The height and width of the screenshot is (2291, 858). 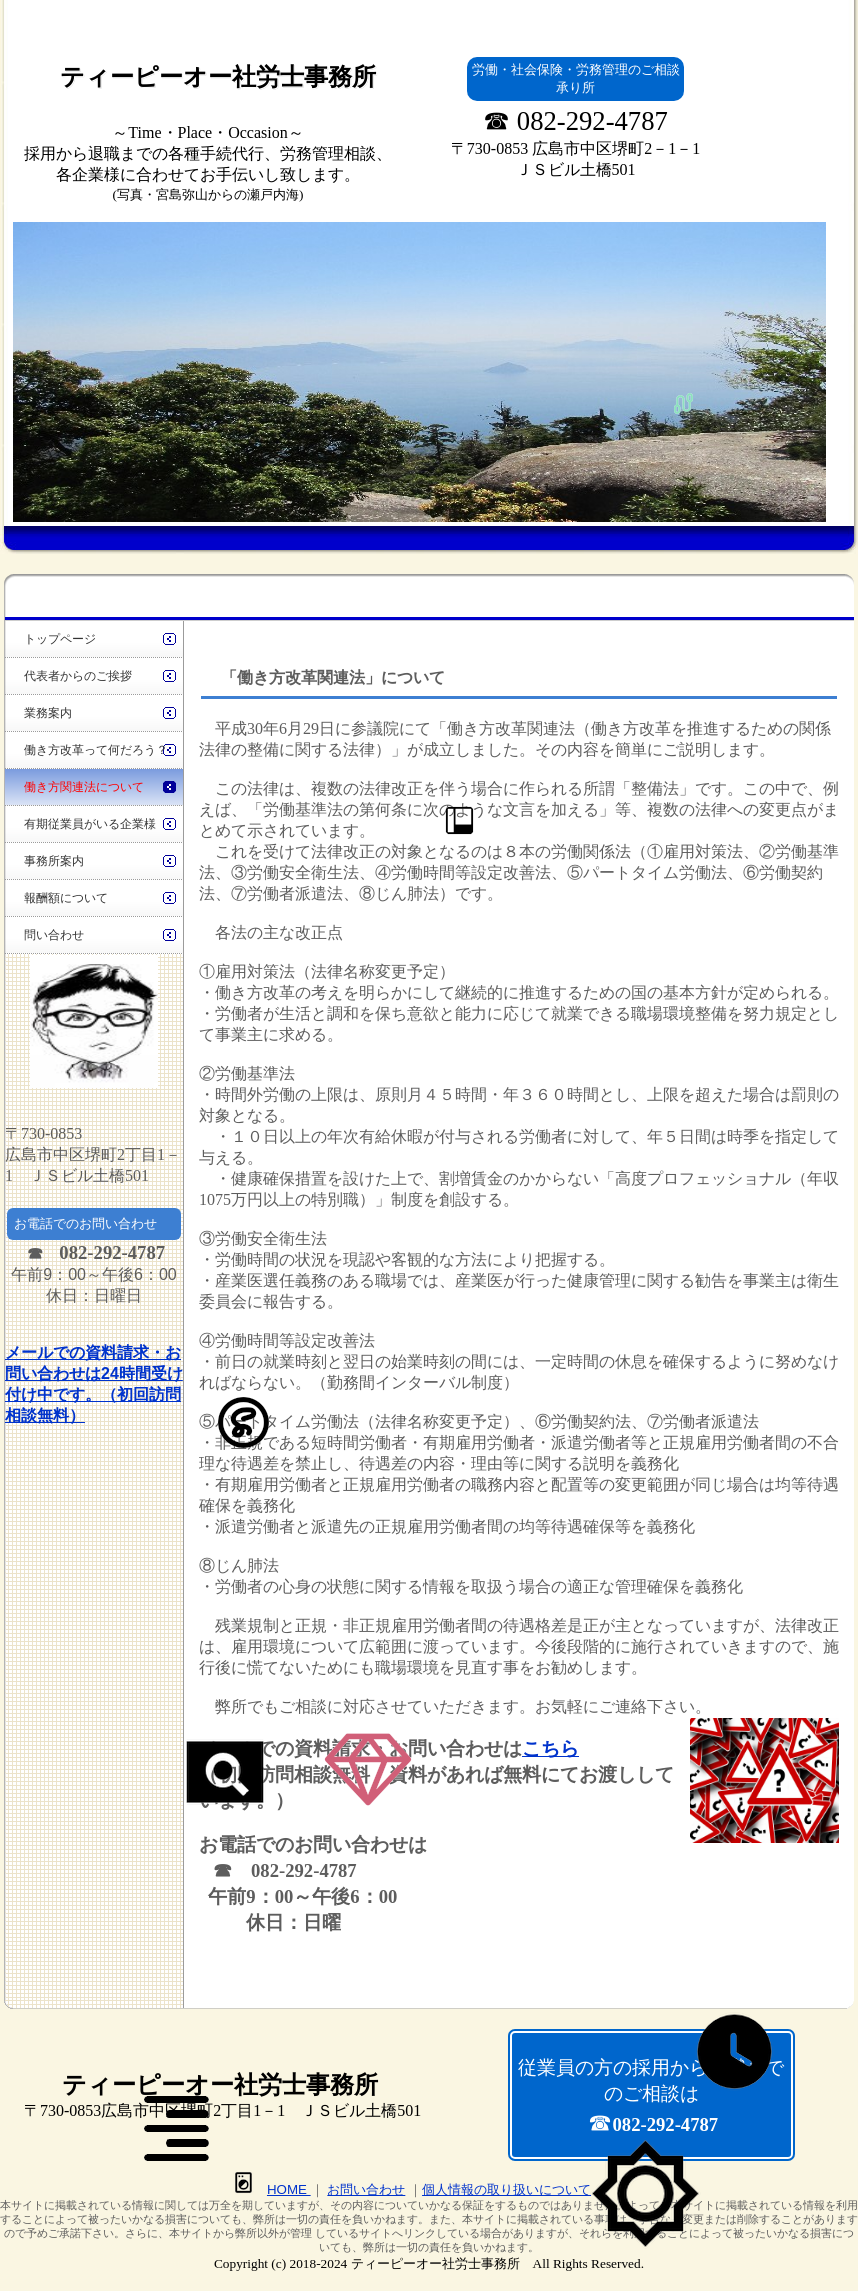 I want to click on adjust screen brightness to a lower level, so click(x=645, y=2193).